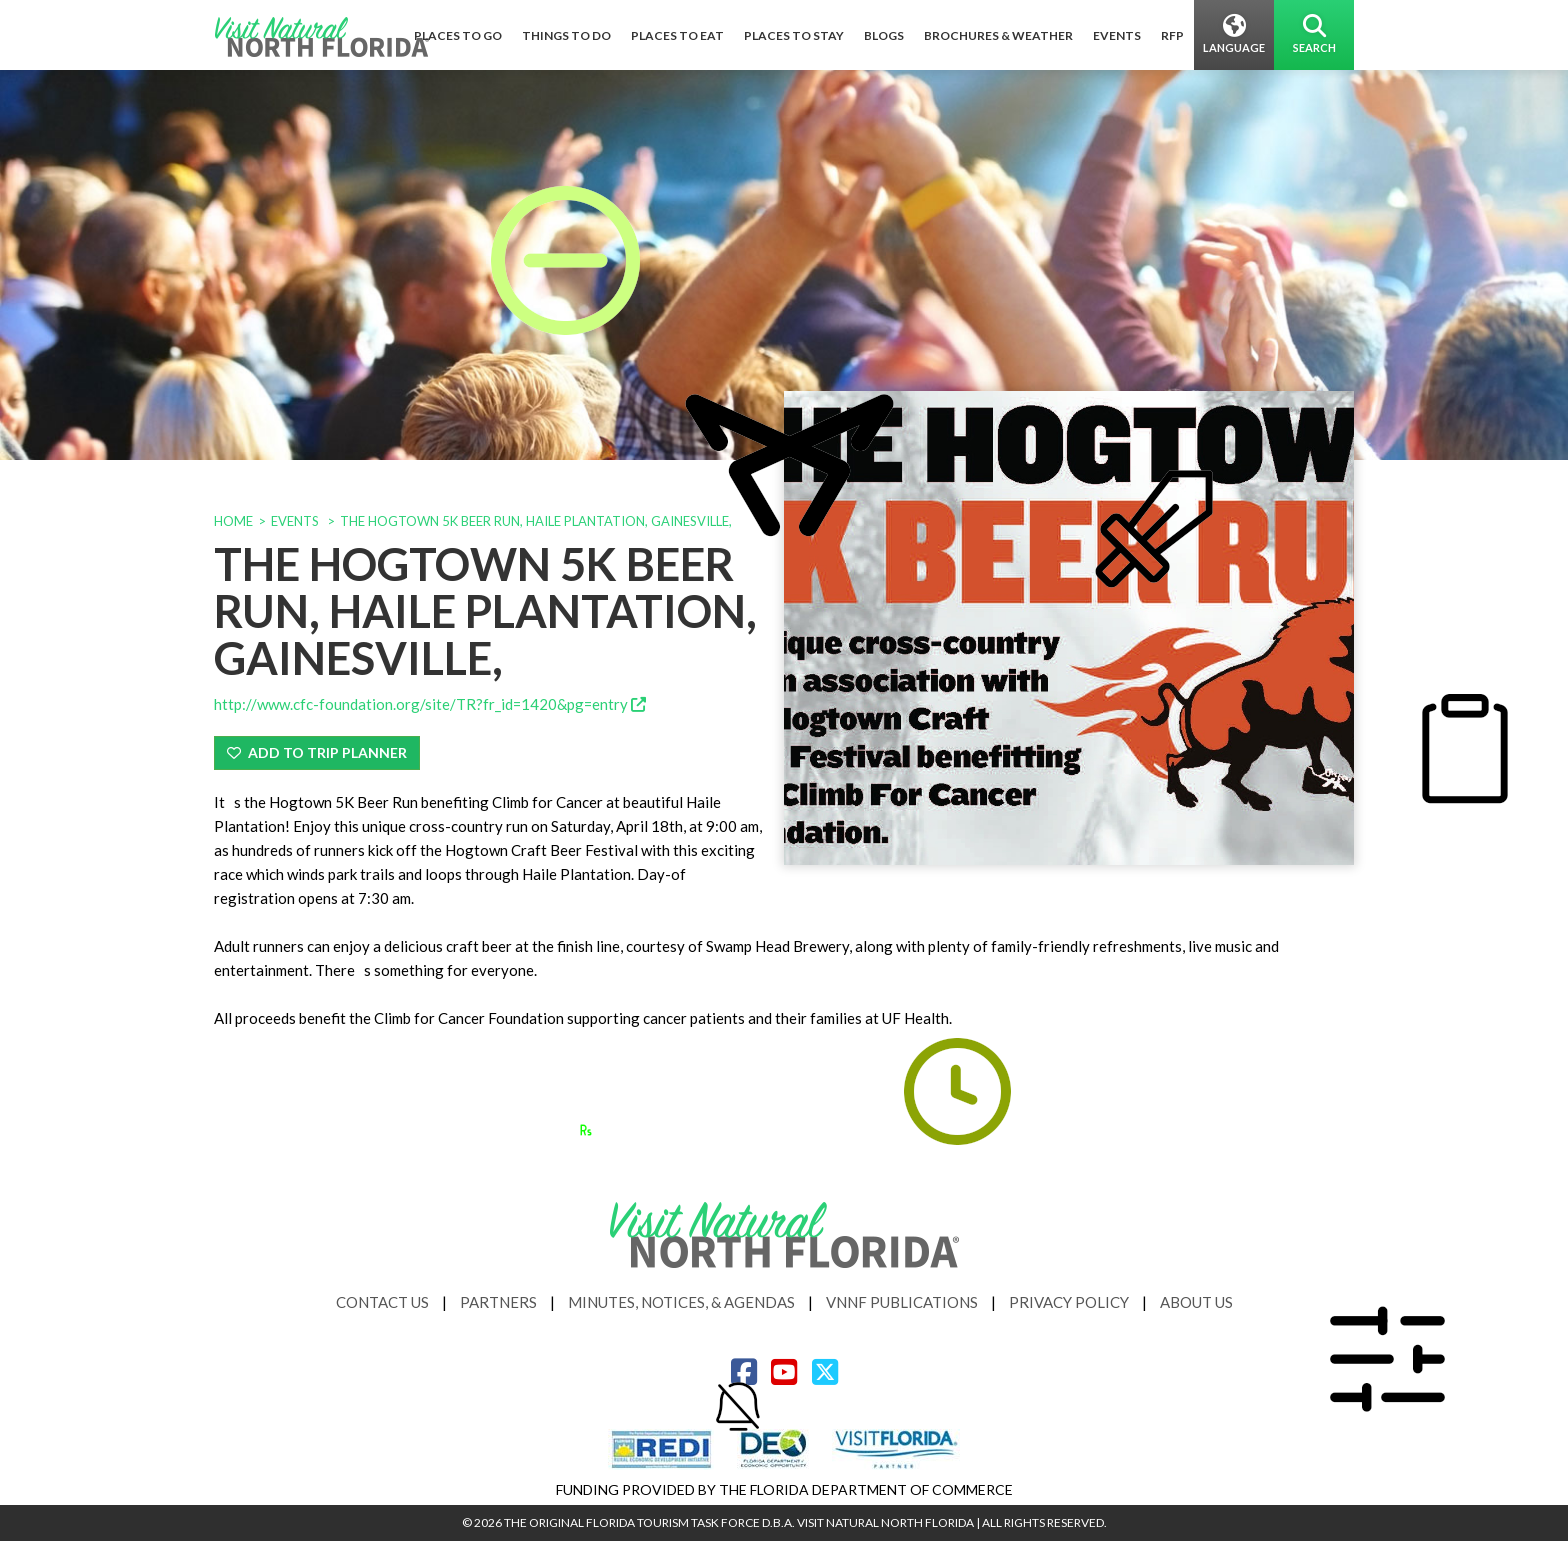 The width and height of the screenshot is (1568, 1541). What do you see at coordinates (565, 260) in the screenshot?
I see `access denied or restricted area` at bounding box center [565, 260].